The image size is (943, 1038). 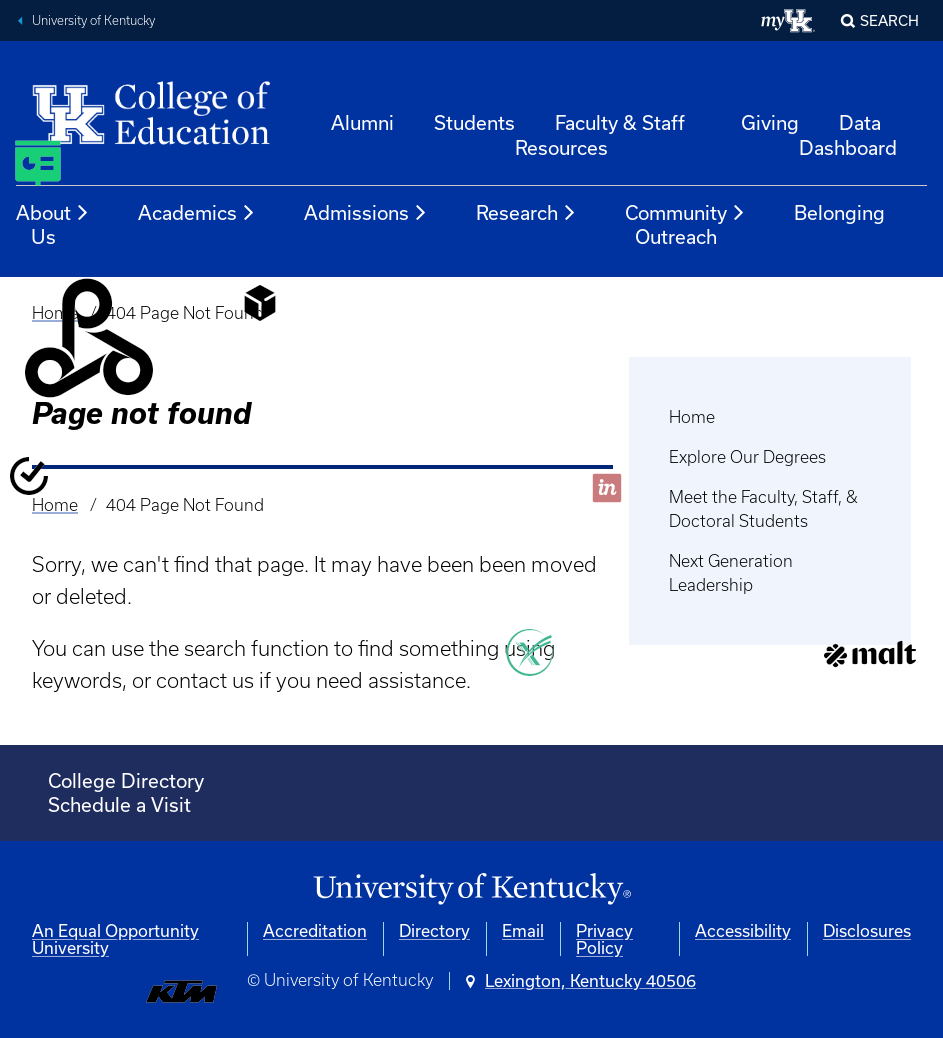 What do you see at coordinates (89, 338) in the screenshot?
I see `access Google Dataproc cloud service` at bounding box center [89, 338].